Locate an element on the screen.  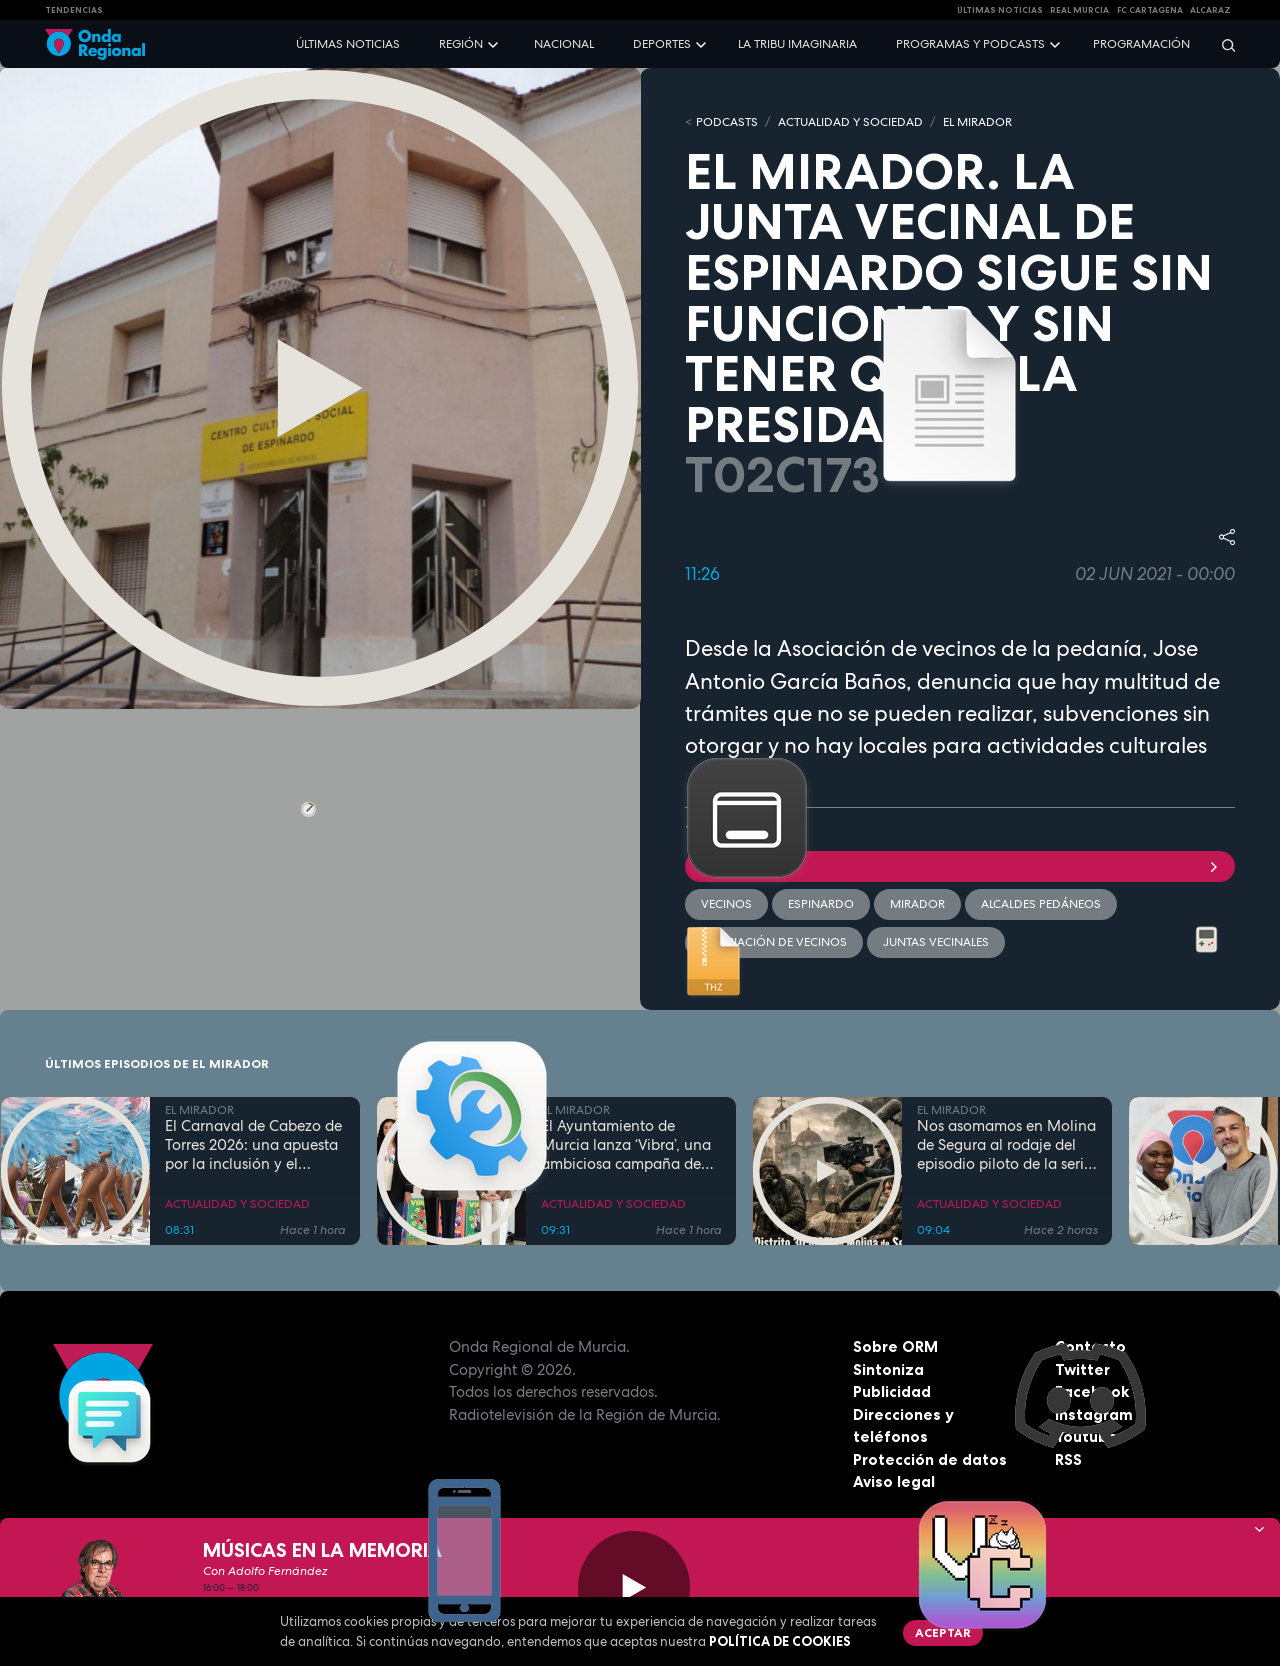
a compressed THZ archive file is located at coordinates (713, 962).